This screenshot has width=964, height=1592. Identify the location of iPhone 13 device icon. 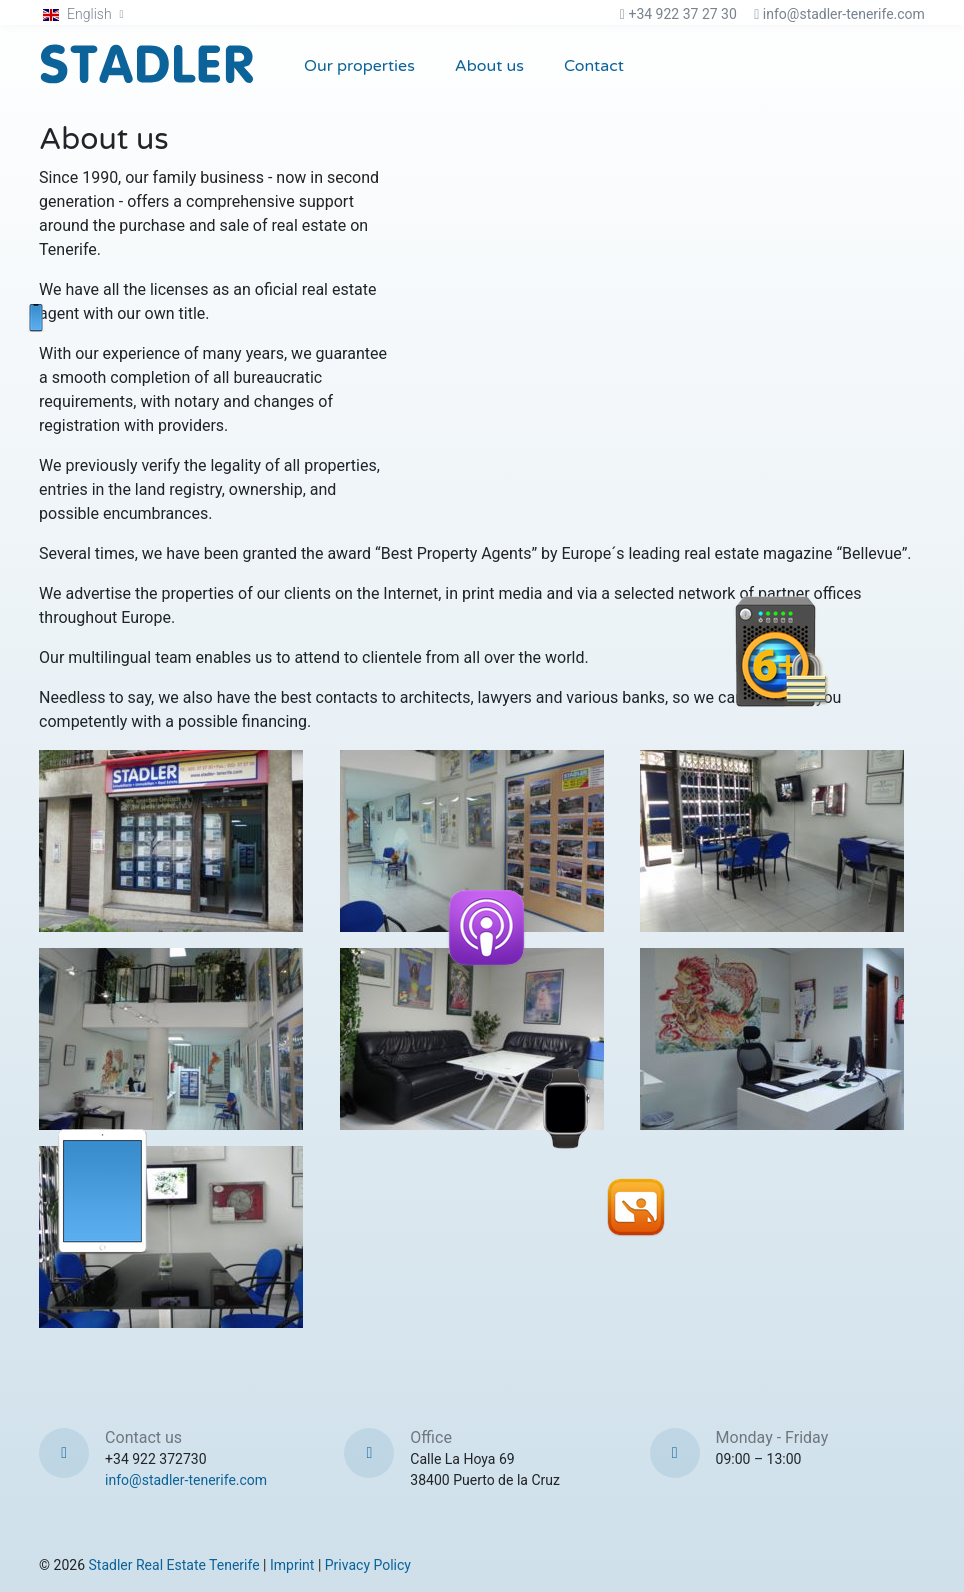
(36, 318).